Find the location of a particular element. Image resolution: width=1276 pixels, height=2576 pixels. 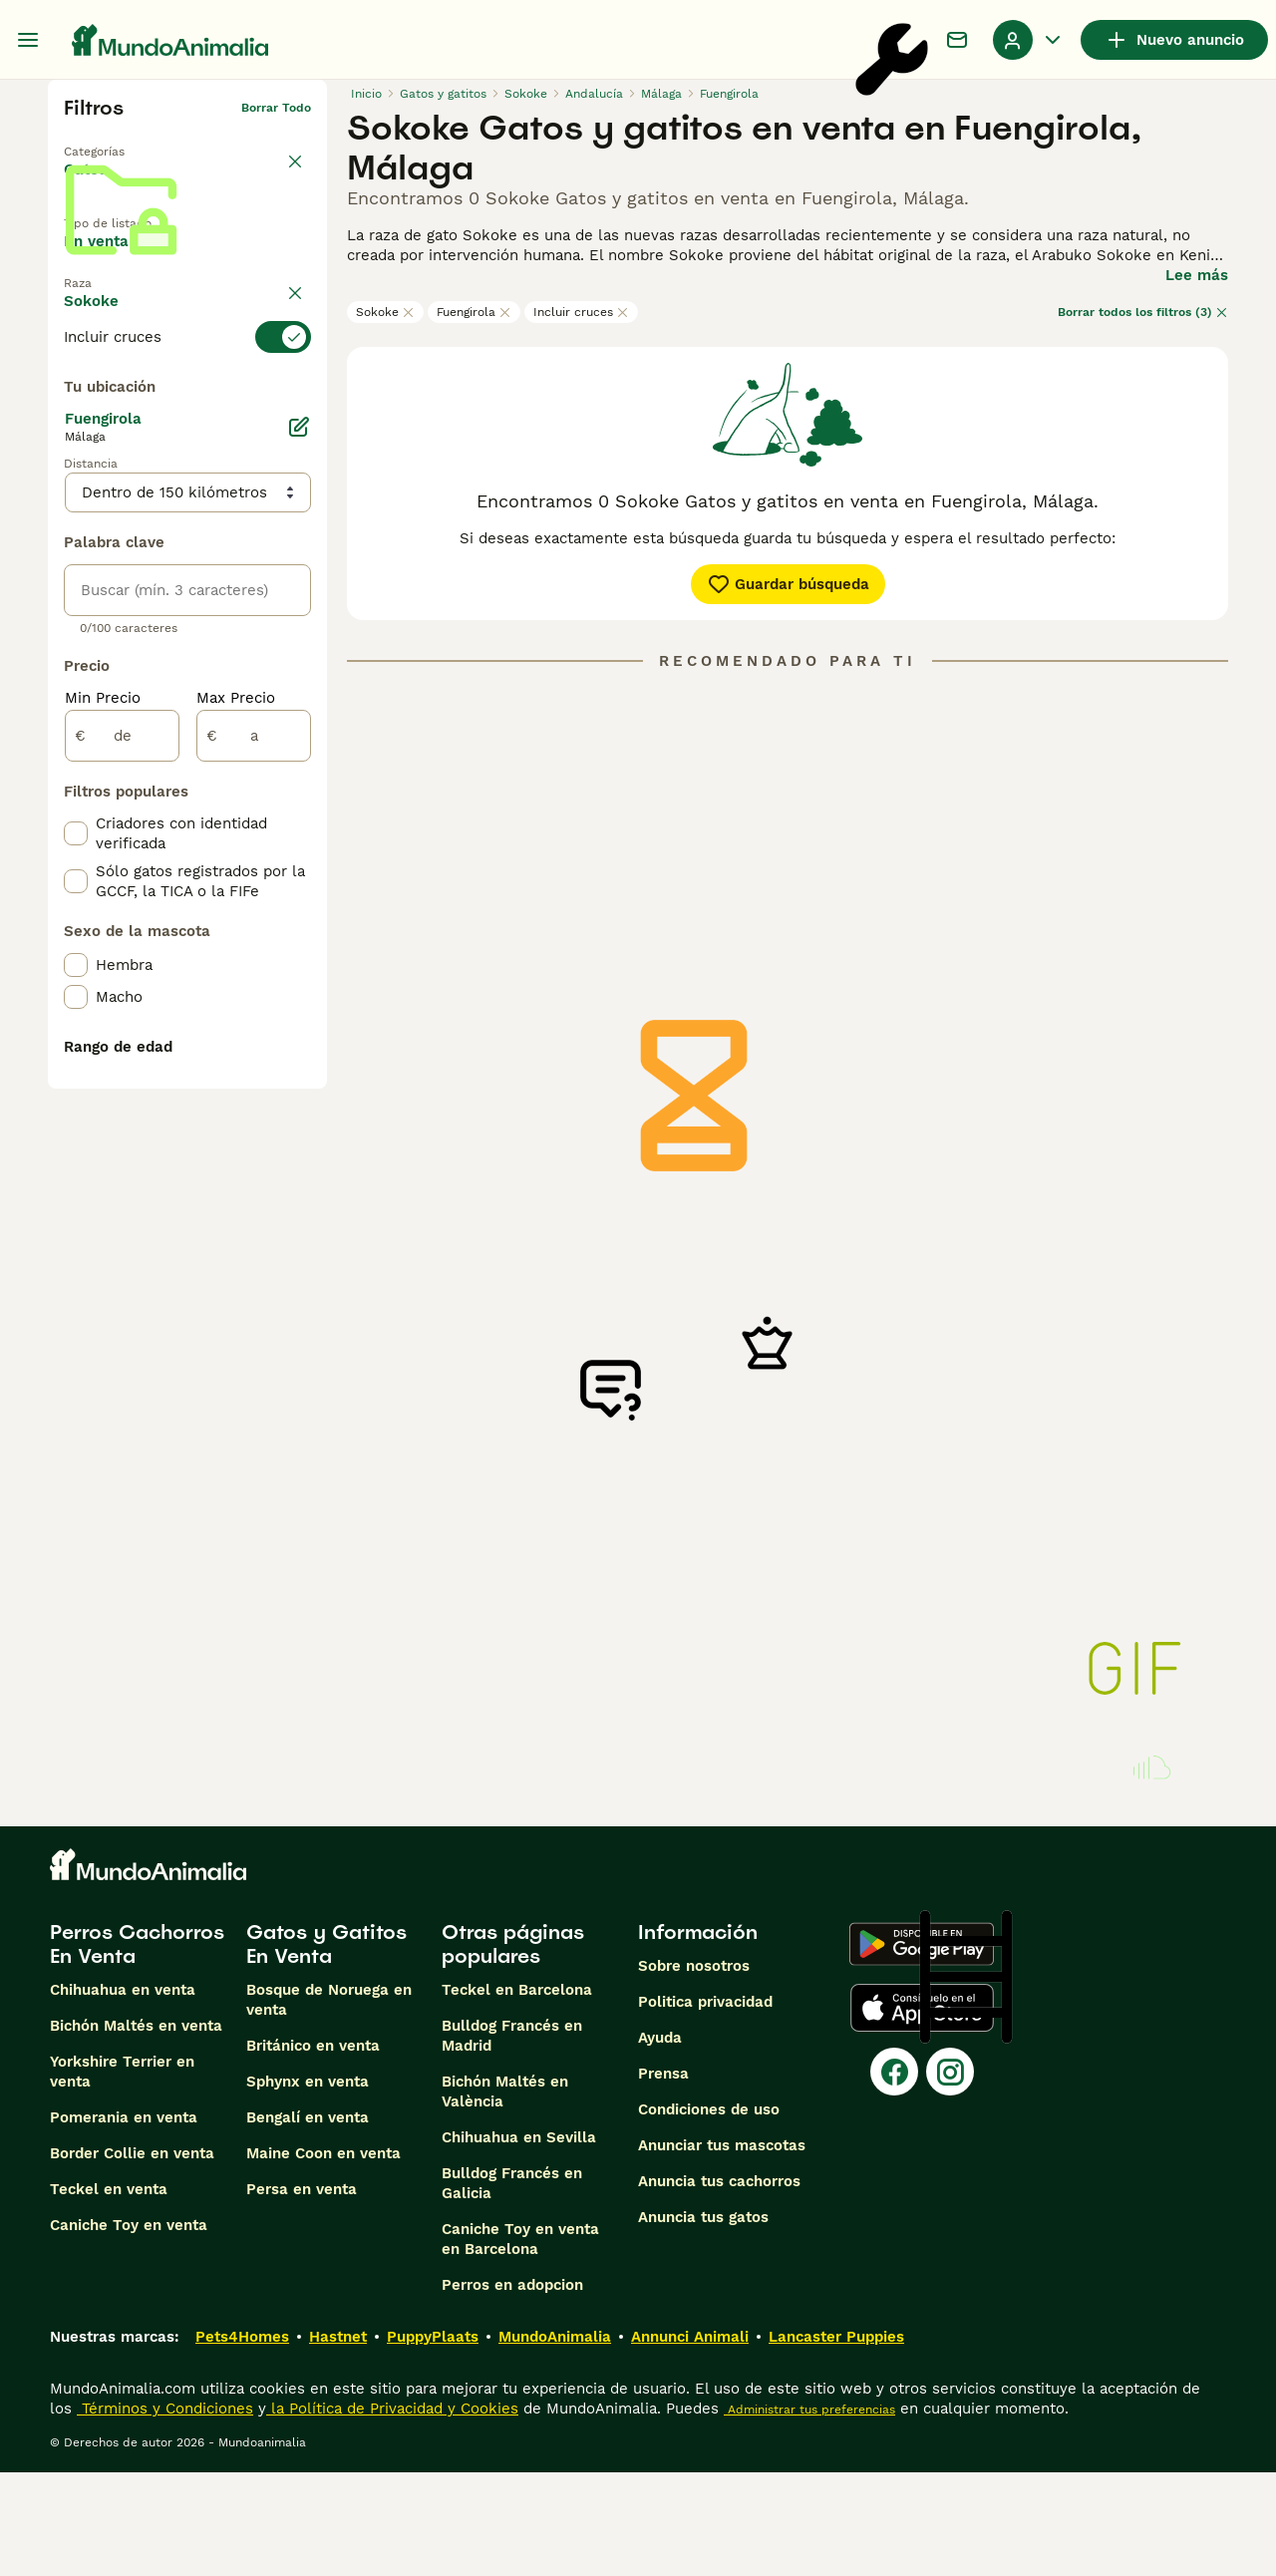

access step-by-step instructions or tutorials is located at coordinates (966, 1977).